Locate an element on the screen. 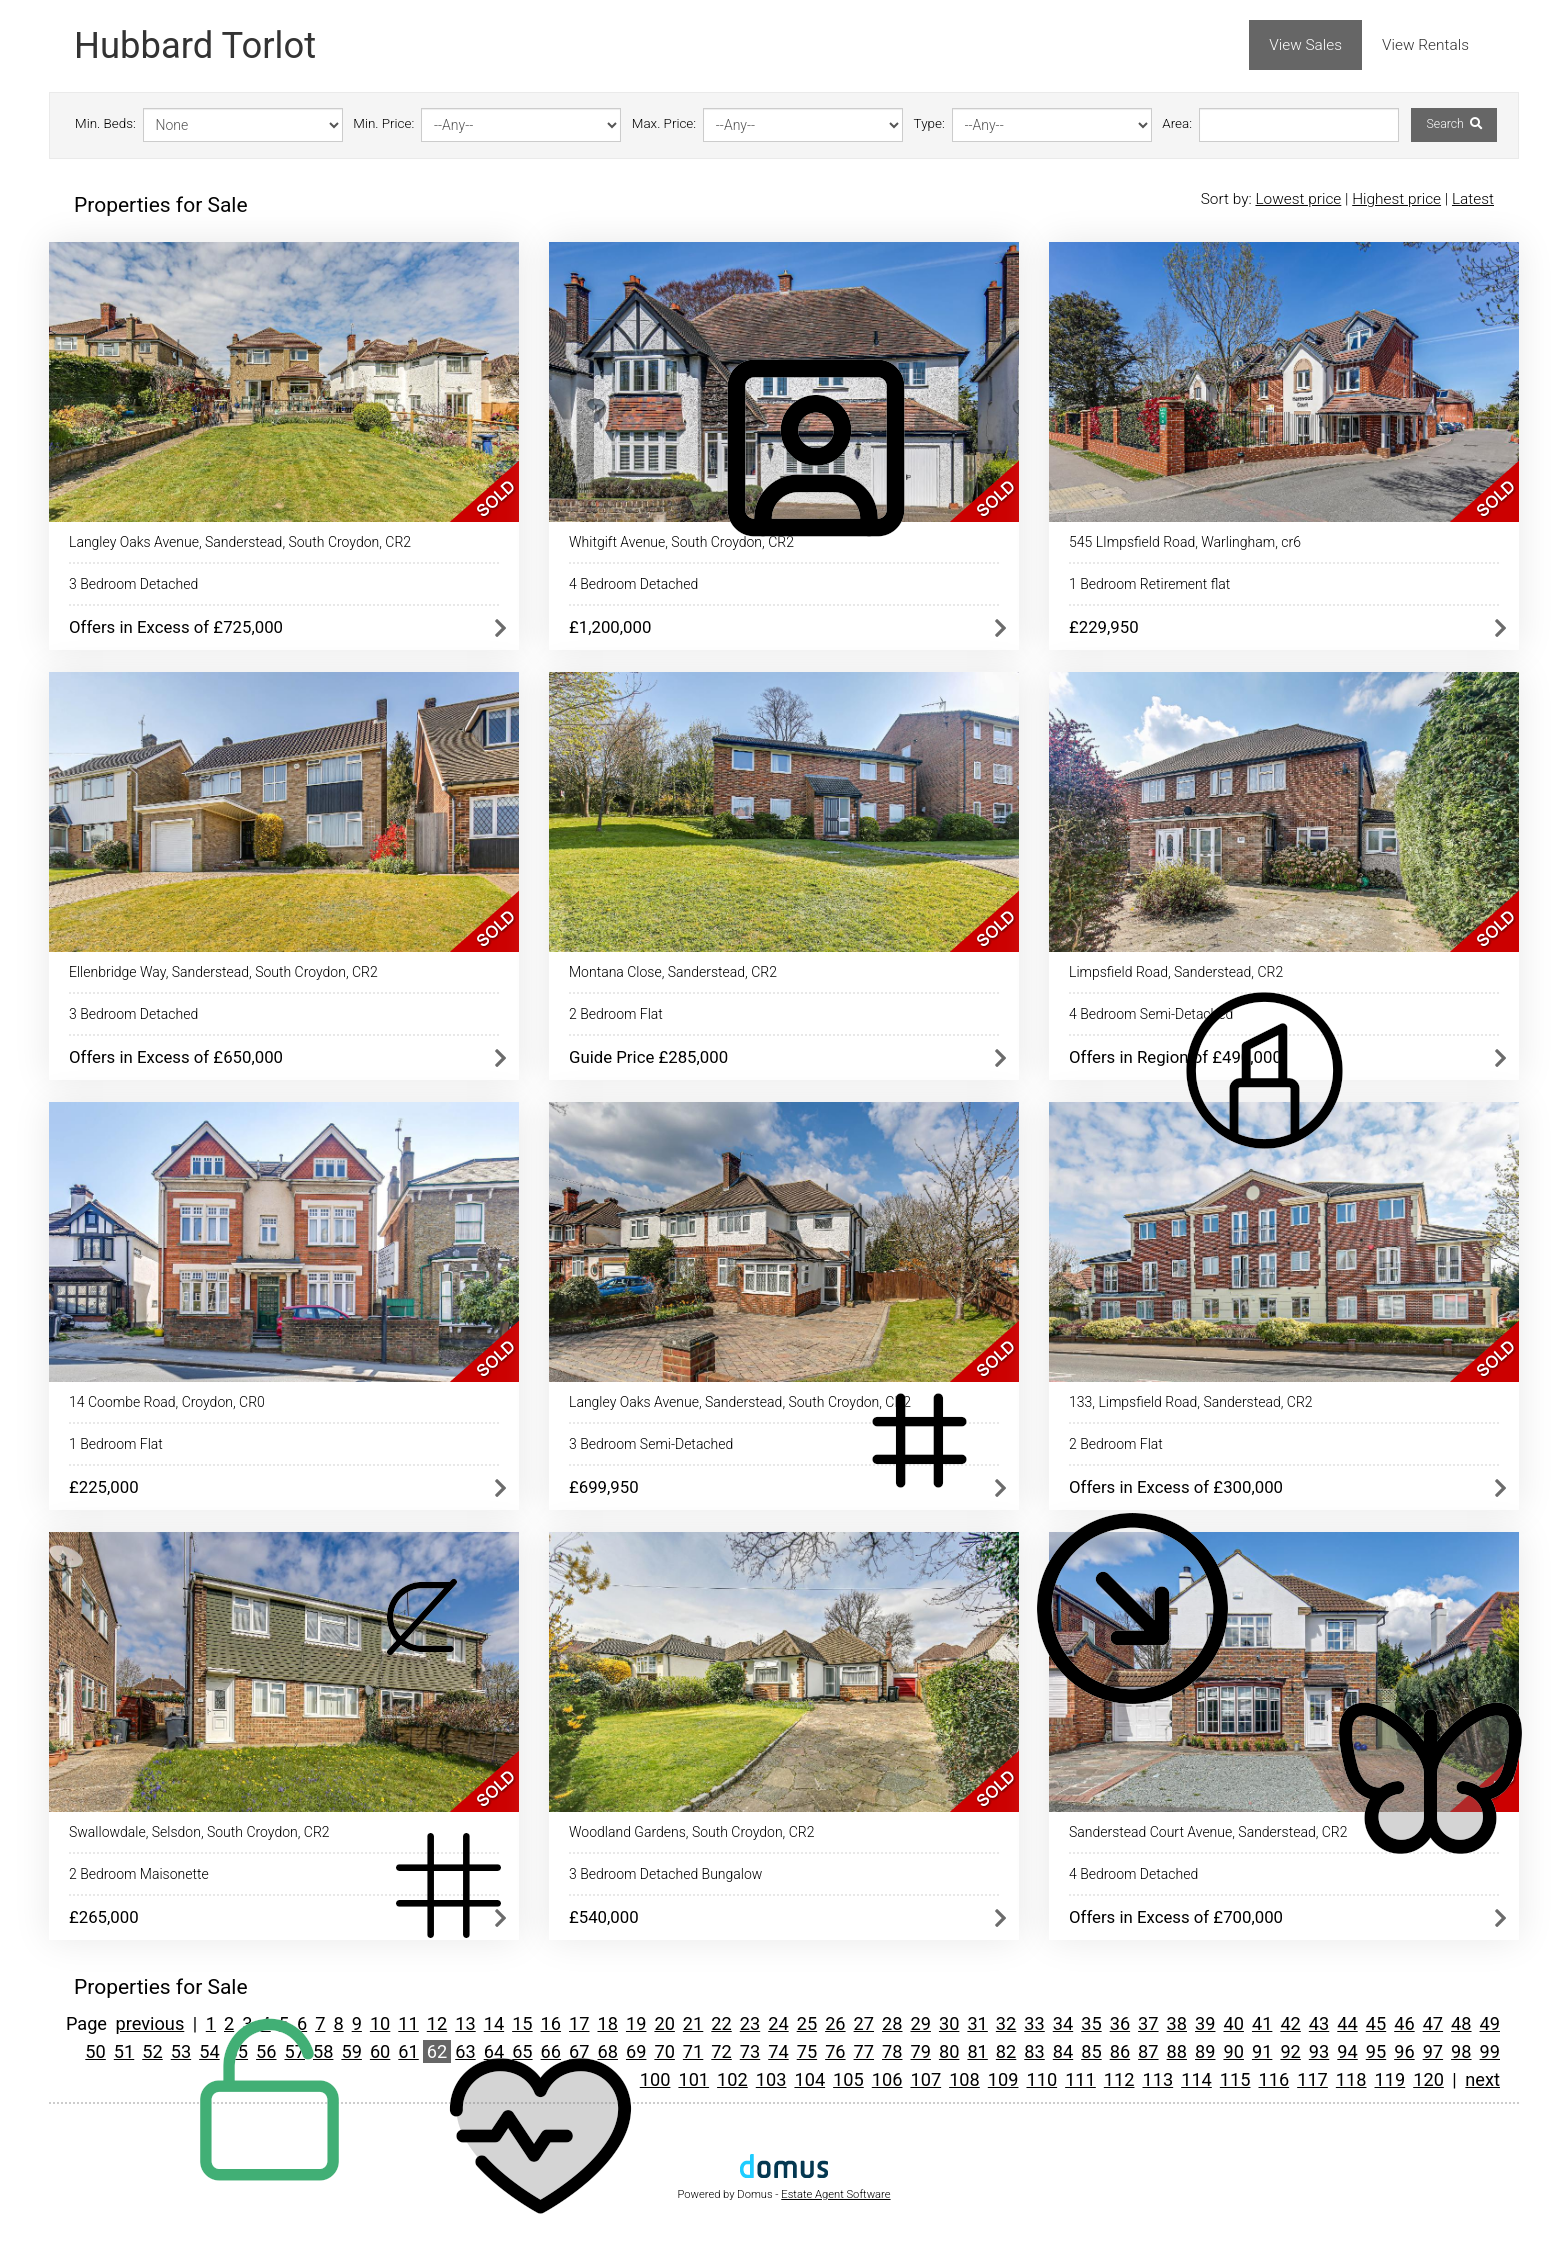  view items in grid layout is located at coordinates (919, 1440).